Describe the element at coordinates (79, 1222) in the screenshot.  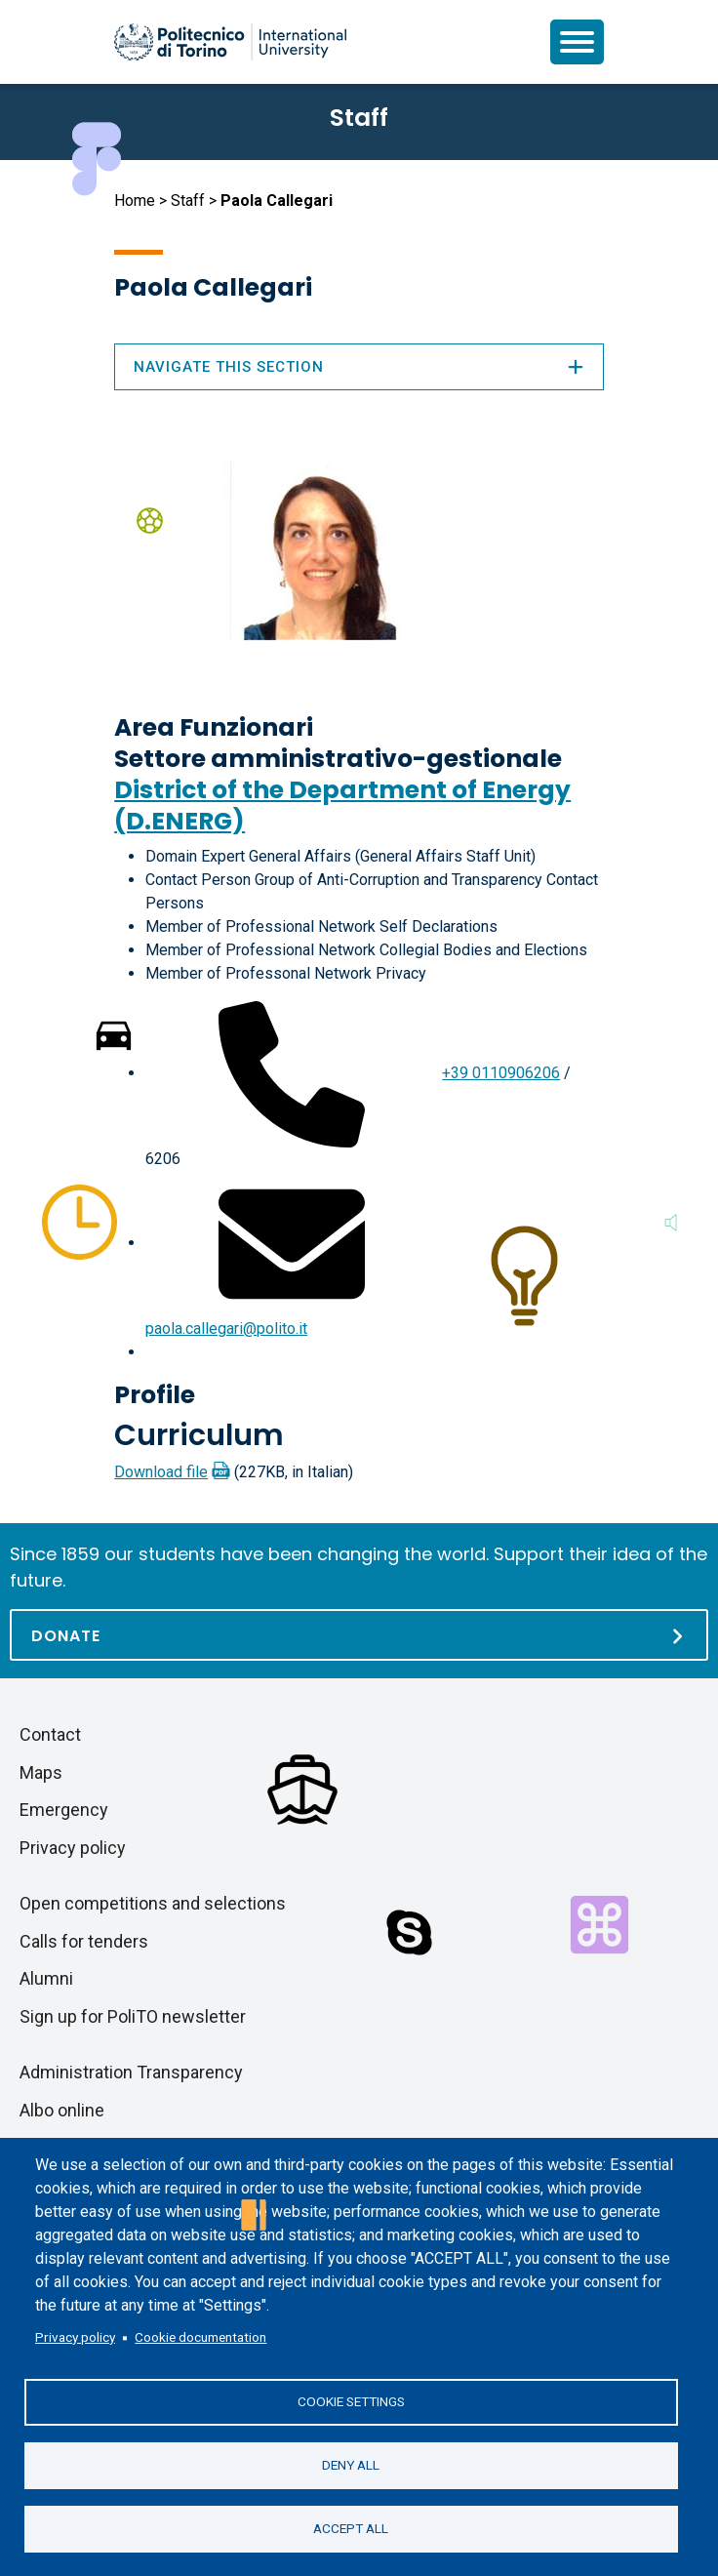
I see `view time or clock settings` at that location.